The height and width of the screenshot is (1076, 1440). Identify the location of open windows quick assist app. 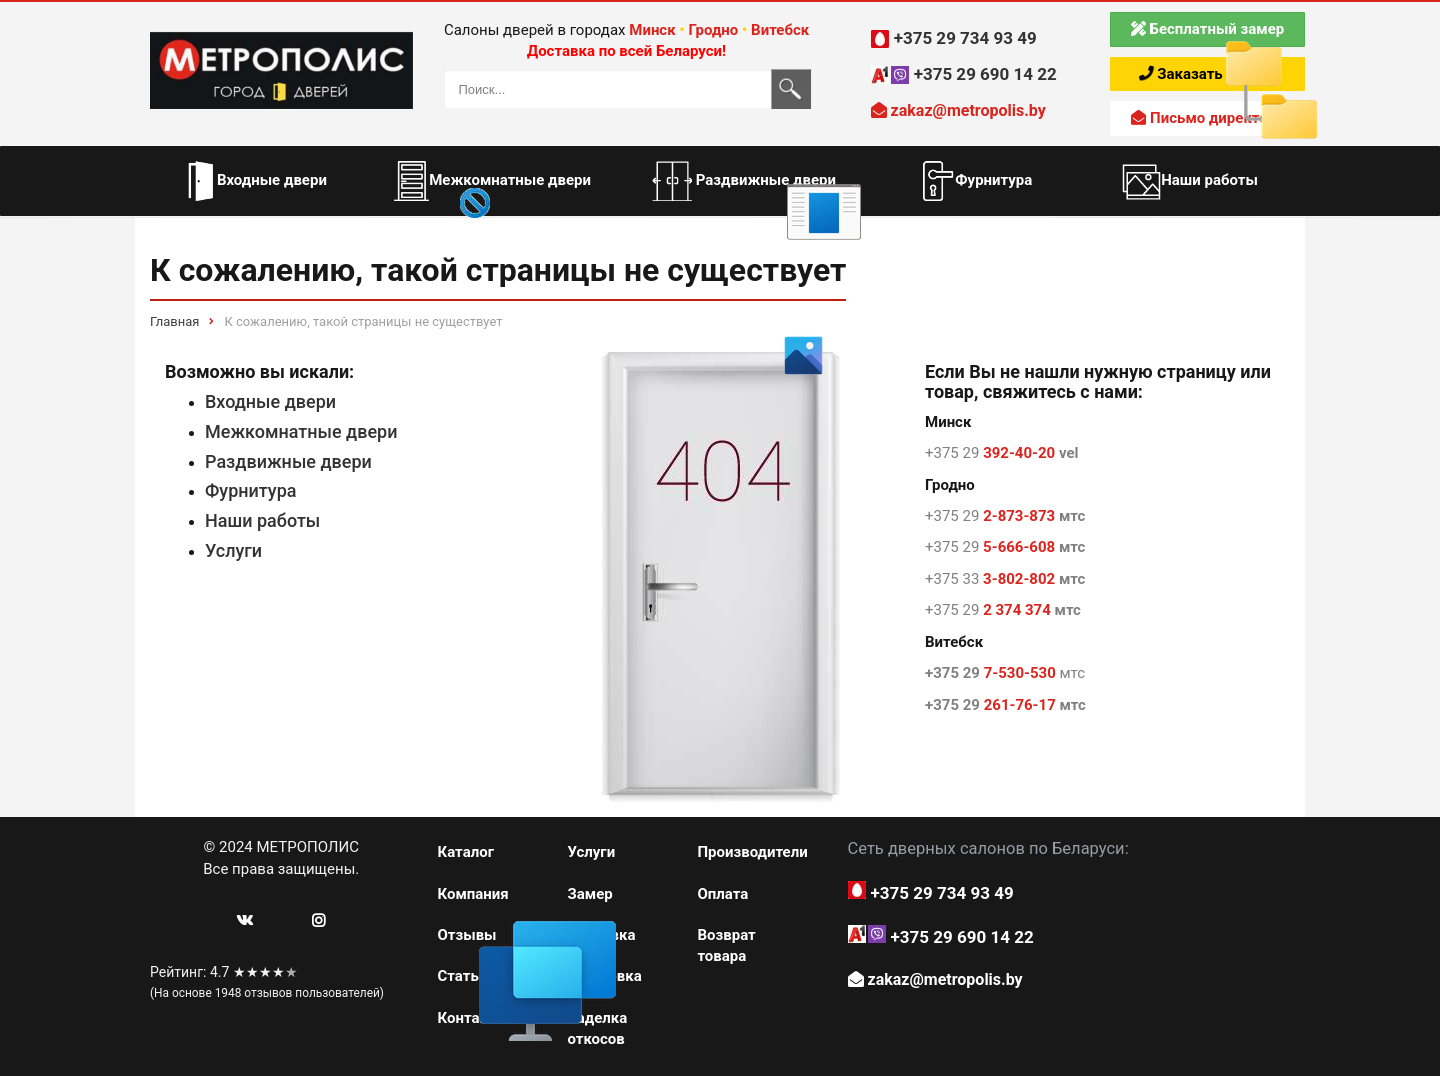
(547, 972).